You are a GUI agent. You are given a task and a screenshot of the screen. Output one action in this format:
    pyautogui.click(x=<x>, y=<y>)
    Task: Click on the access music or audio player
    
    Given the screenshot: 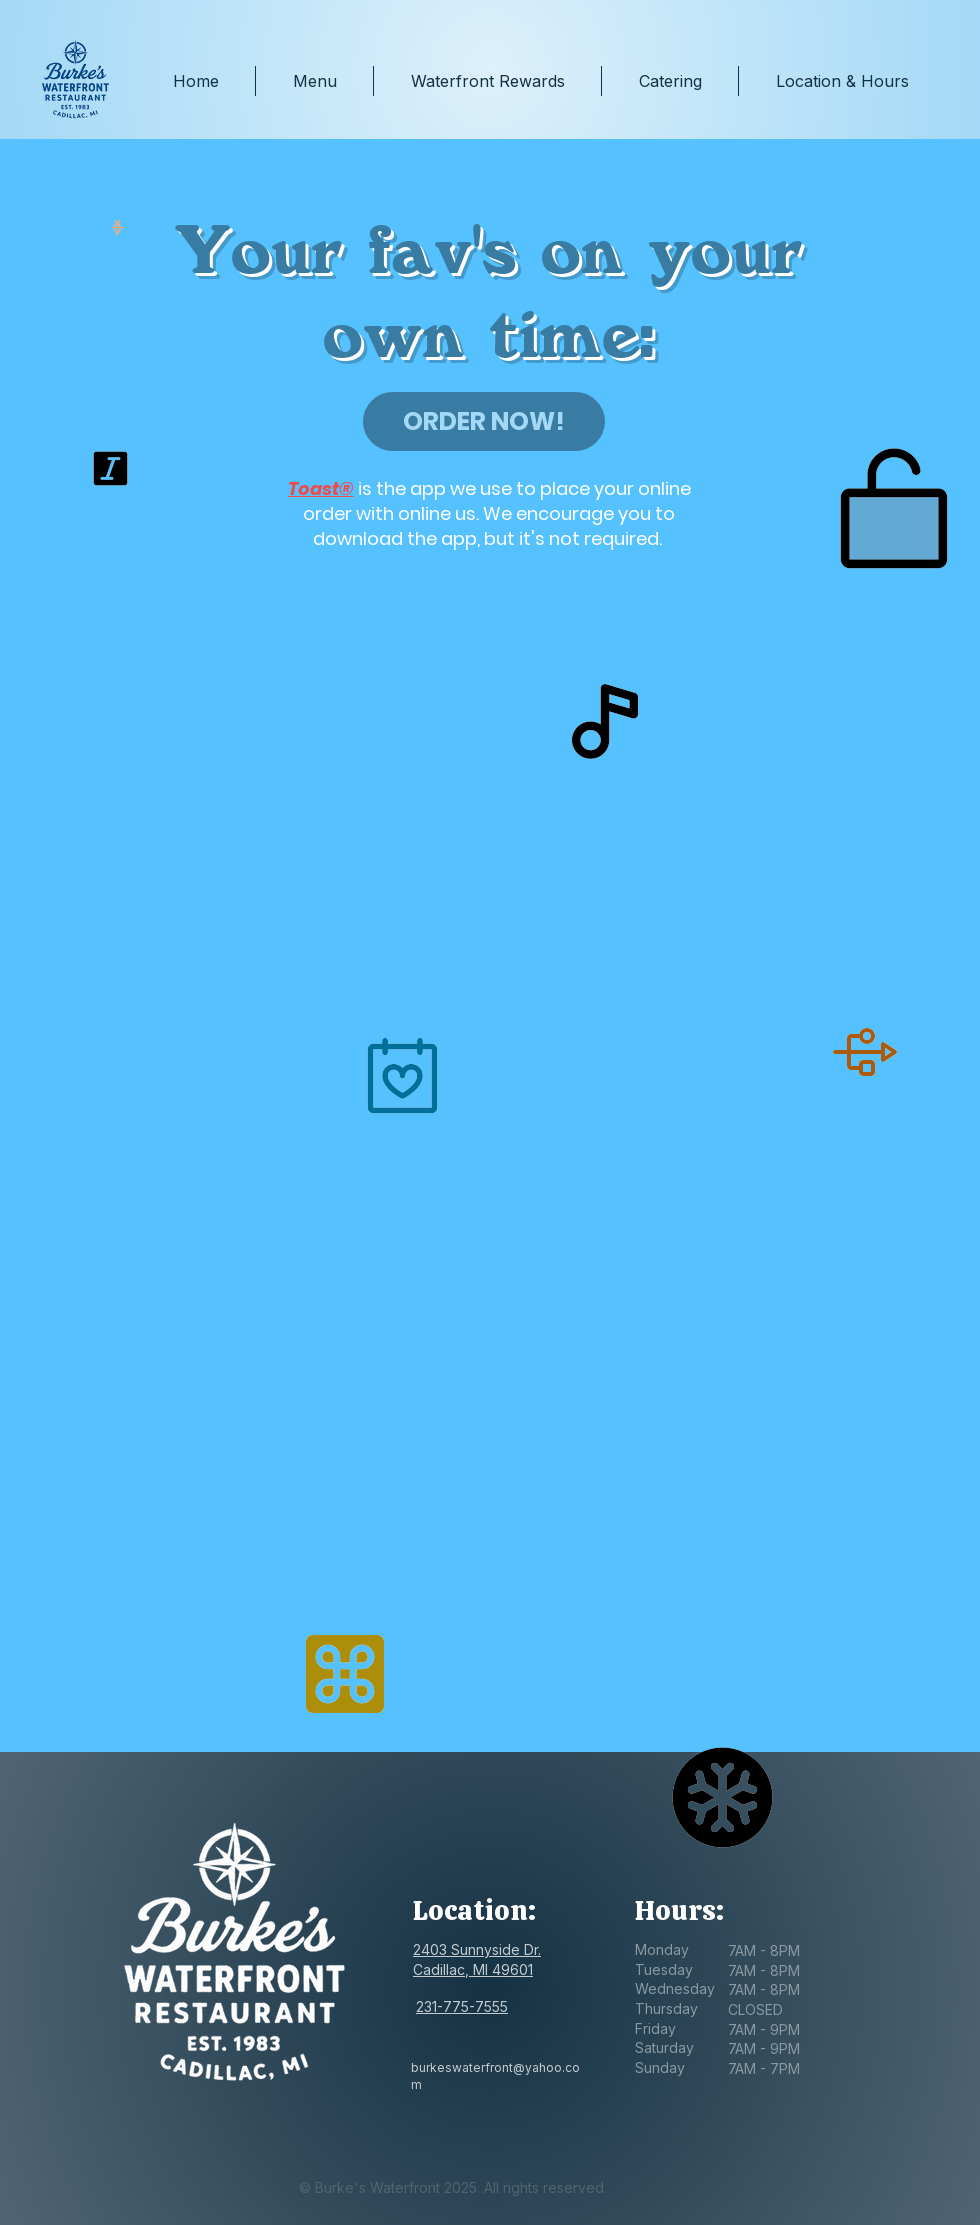 What is the action you would take?
    pyautogui.click(x=605, y=720)
    